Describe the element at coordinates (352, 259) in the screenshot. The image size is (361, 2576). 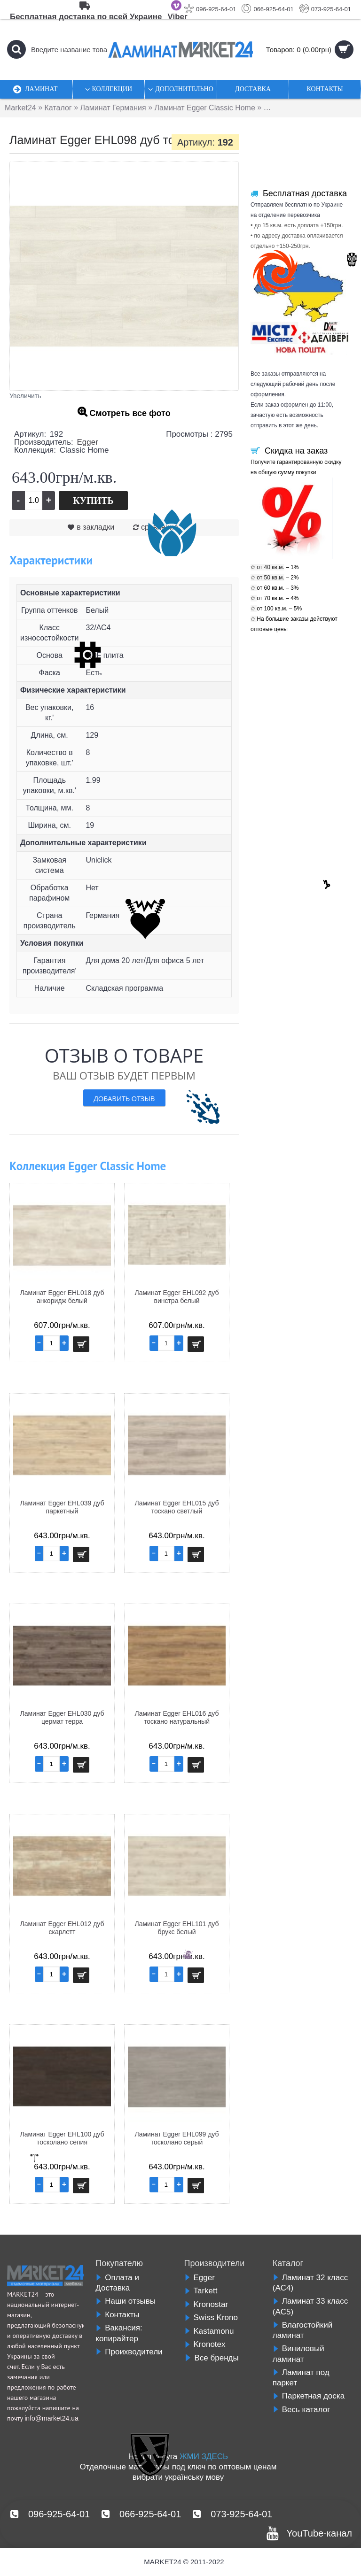
I see `día de los muertos themed game element or decoration` at that location.